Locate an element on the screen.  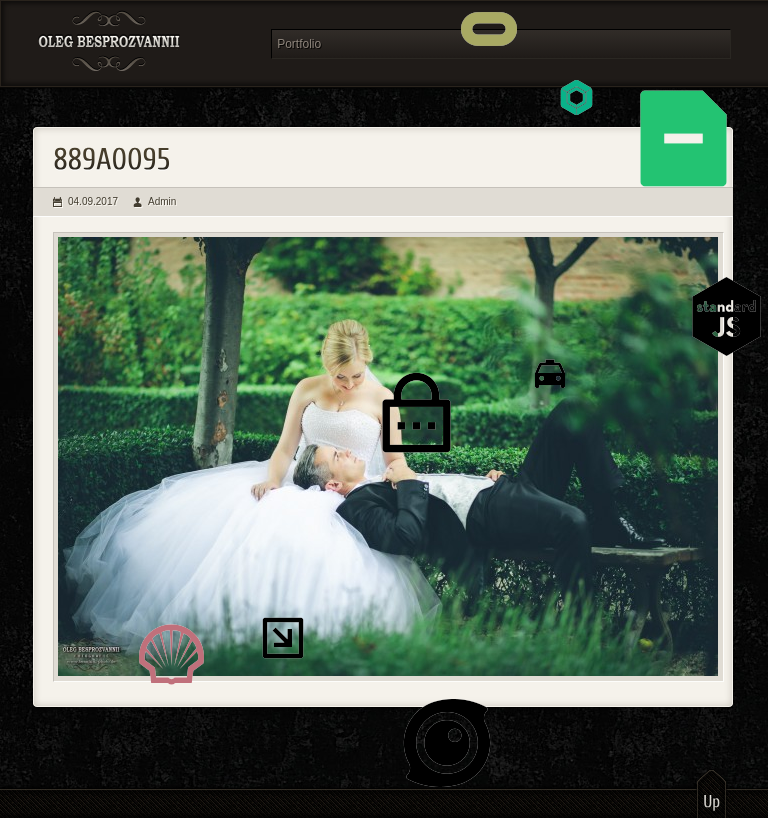
shell oil company logo is located at coordinates (171, 654).